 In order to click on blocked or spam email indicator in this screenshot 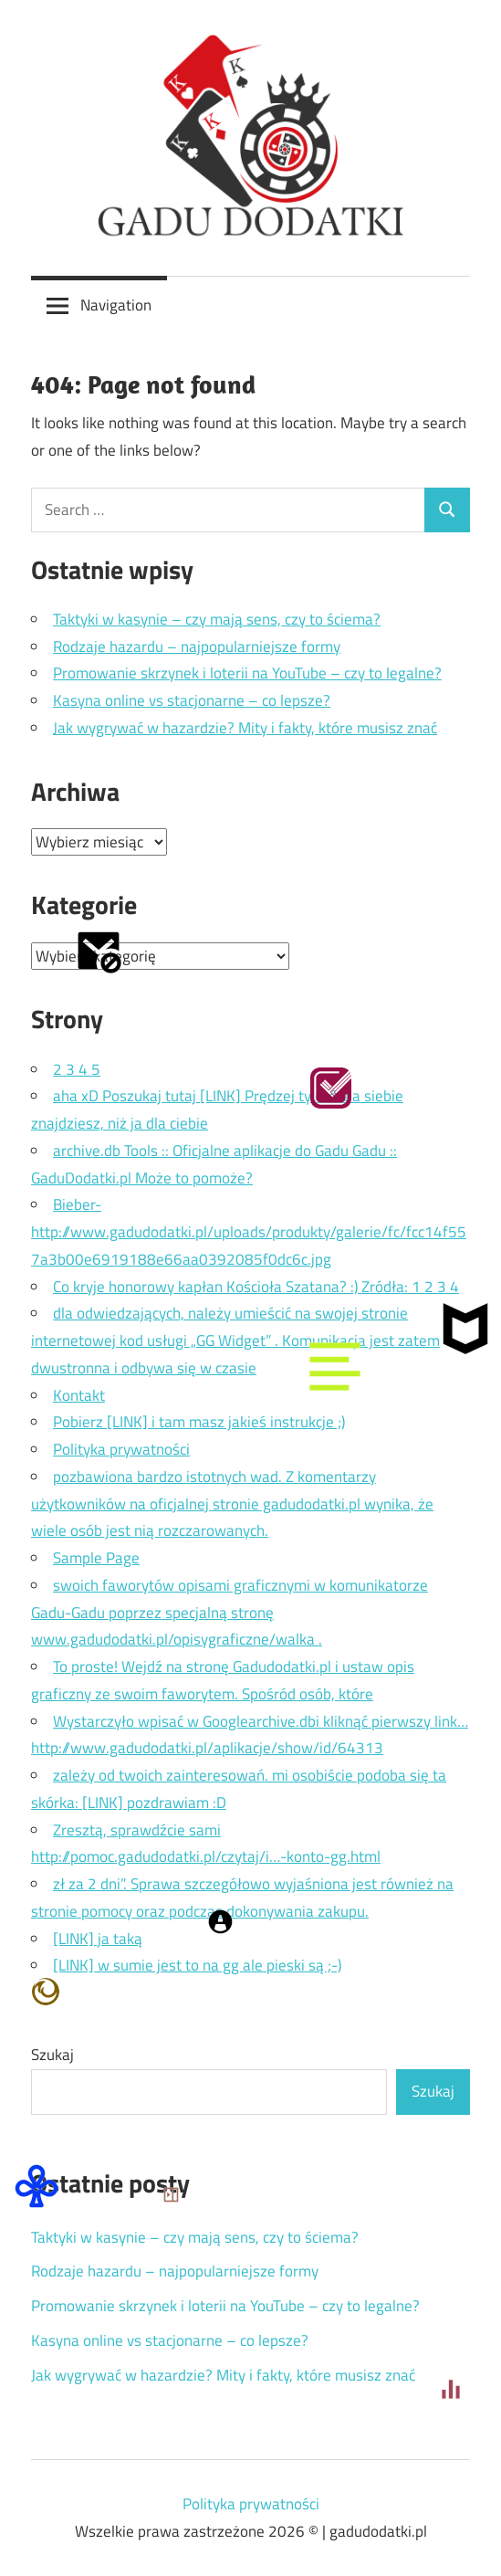, I will do `click(99, 951)`.